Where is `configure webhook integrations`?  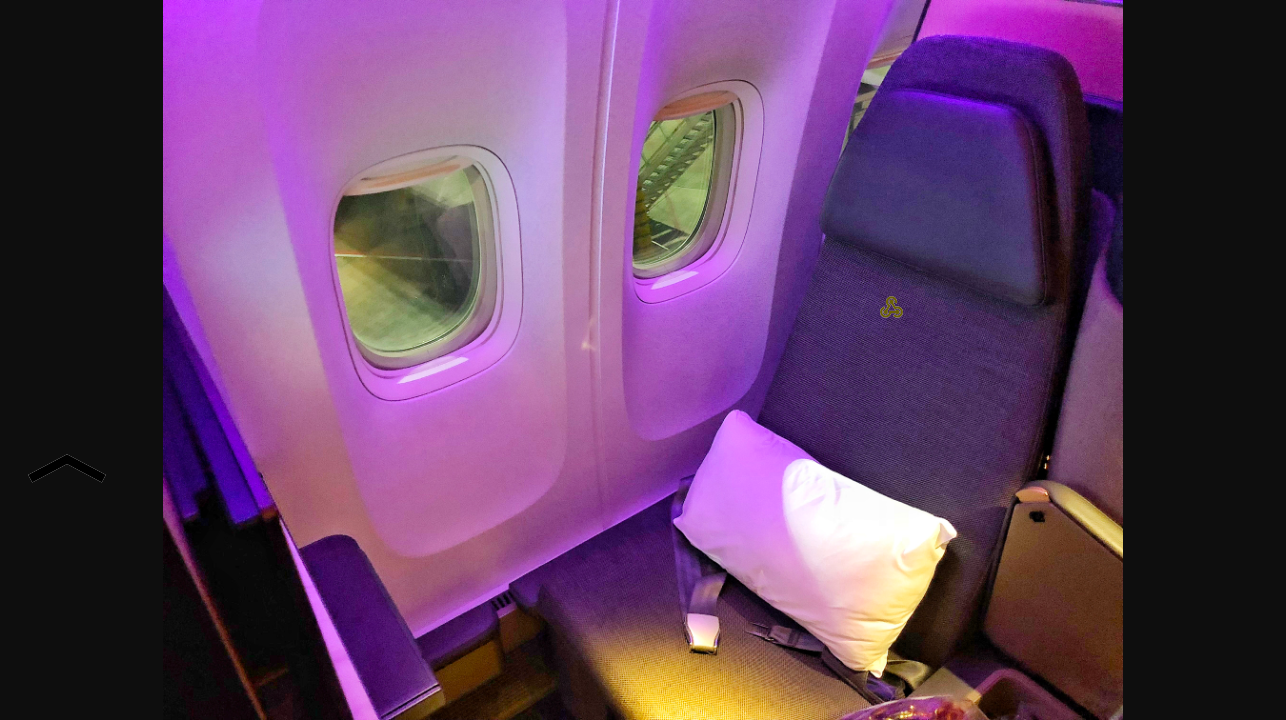 configure webhook integrations is located at coordinates (891, 307).